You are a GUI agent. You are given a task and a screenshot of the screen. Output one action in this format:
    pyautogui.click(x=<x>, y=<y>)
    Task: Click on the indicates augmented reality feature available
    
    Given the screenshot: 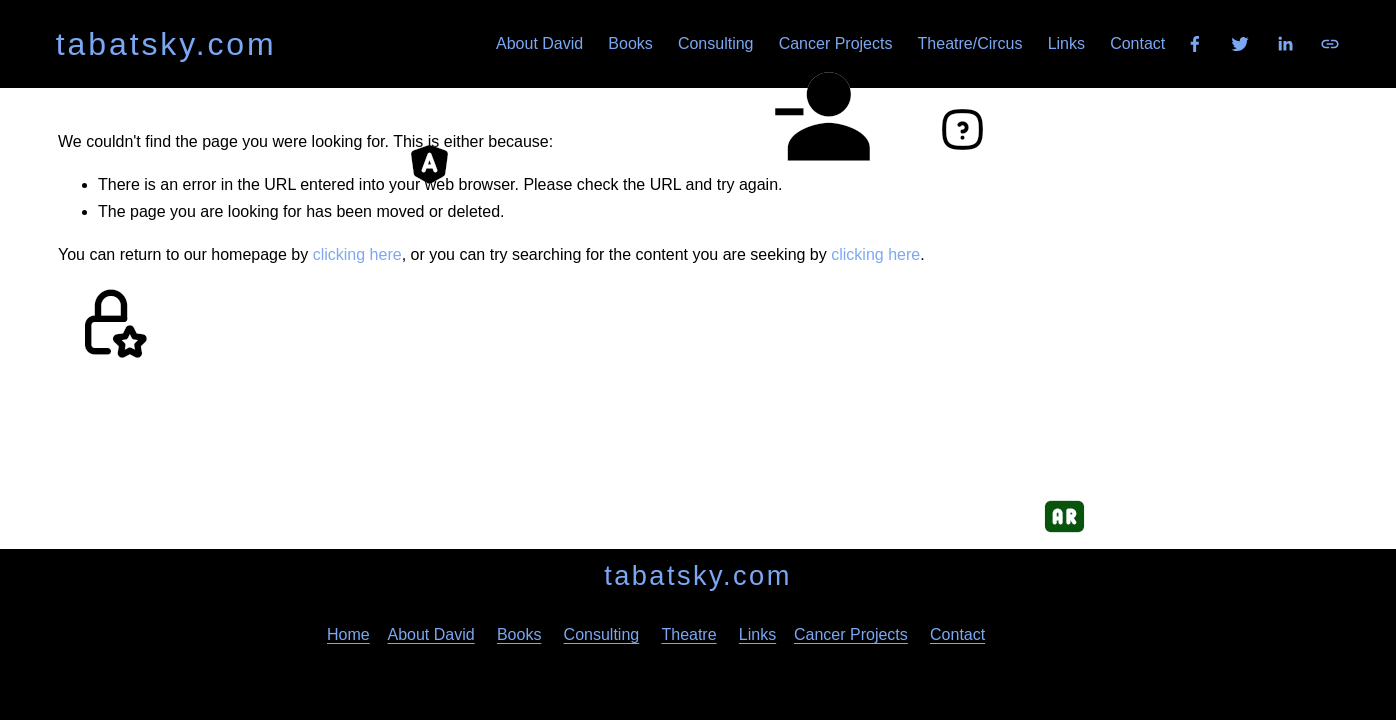 What is the action you would take?
    pyautogui.click(x=1064, y=516)
    